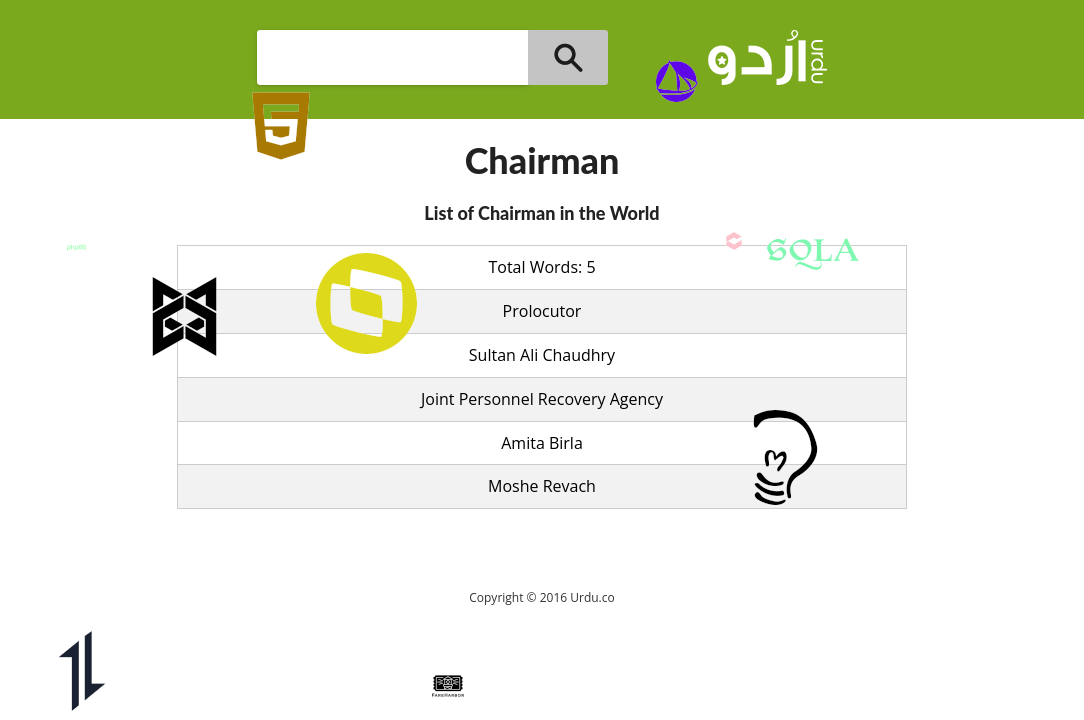 This screenshot has width=1084, height=720. Describe the element at coordinates (448, 686) in the screenshot. I see `access FareHarbor booking services` at that location.